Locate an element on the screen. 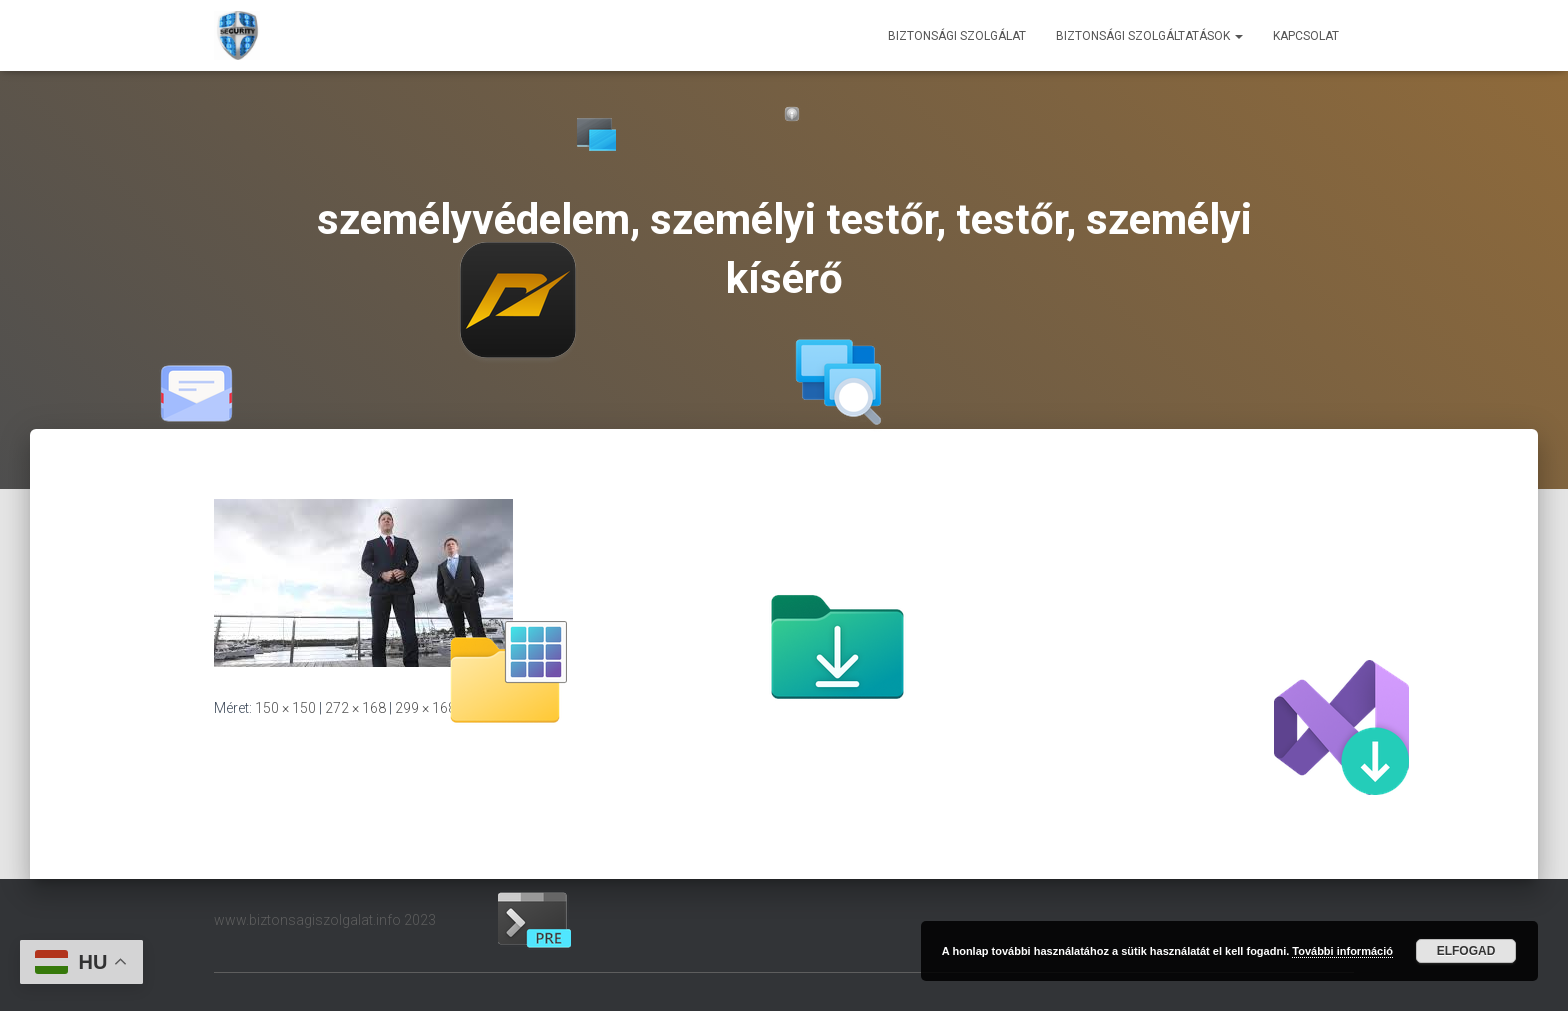 The image size is (1568, 1011). open visual studio installer is located at coordinates (1341, 727).